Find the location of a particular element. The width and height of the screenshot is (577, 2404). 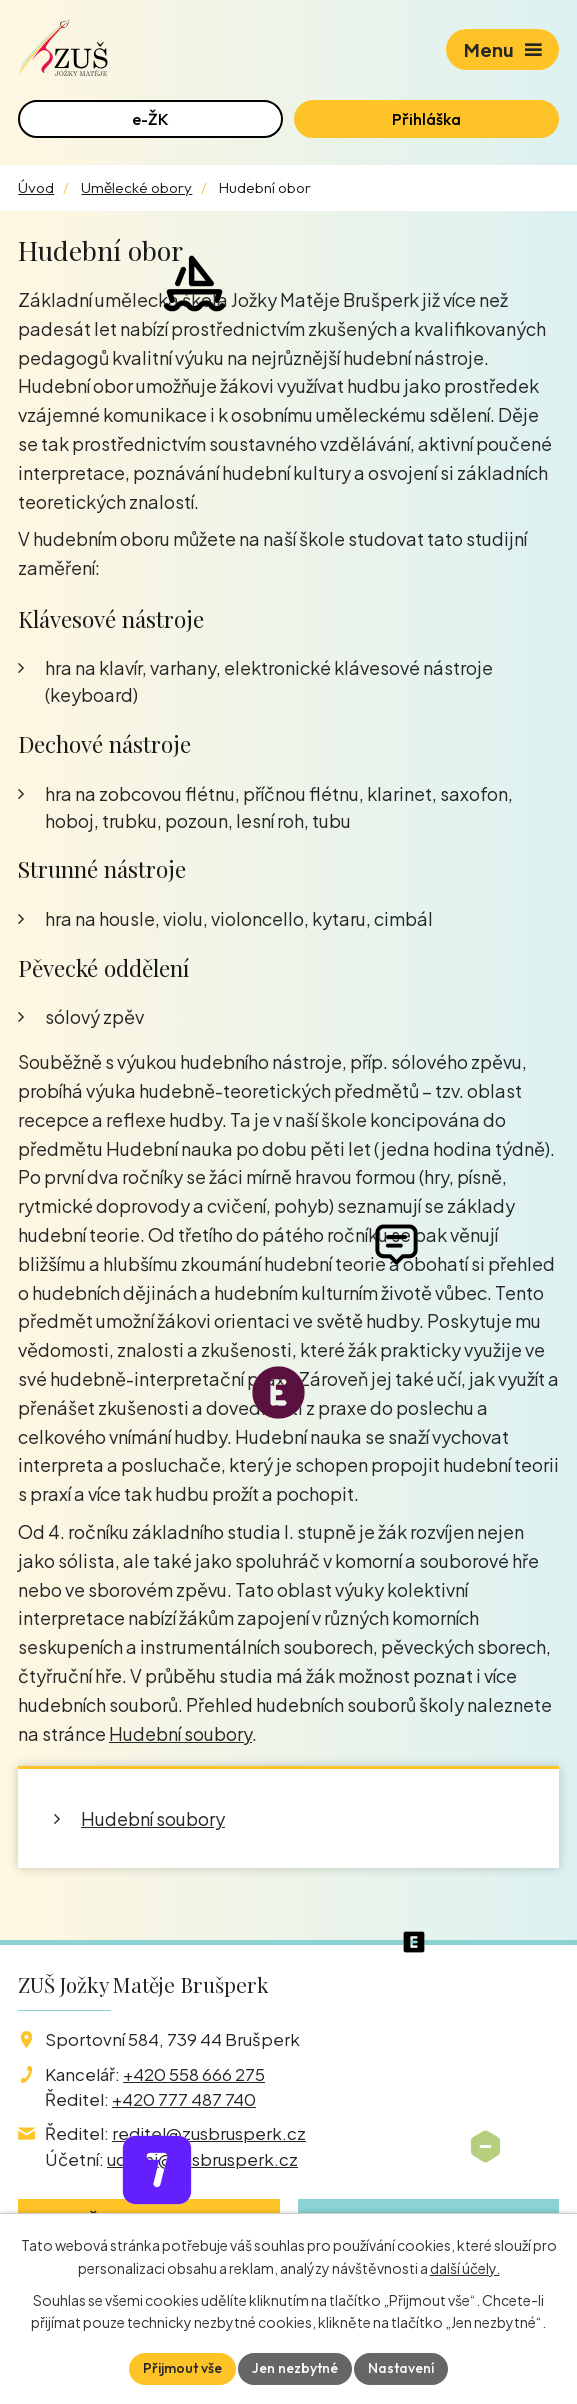

remove item from collection is located at coordinates (485, 2146).